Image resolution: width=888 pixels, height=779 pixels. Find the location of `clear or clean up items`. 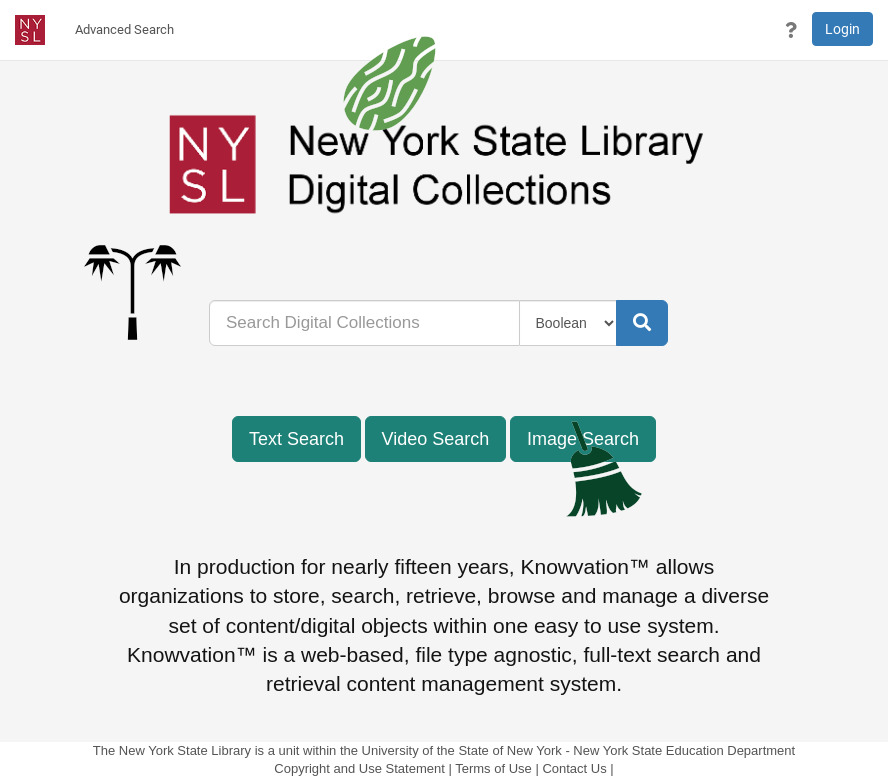

clear or clean up items is located at coordinates (592, 470).